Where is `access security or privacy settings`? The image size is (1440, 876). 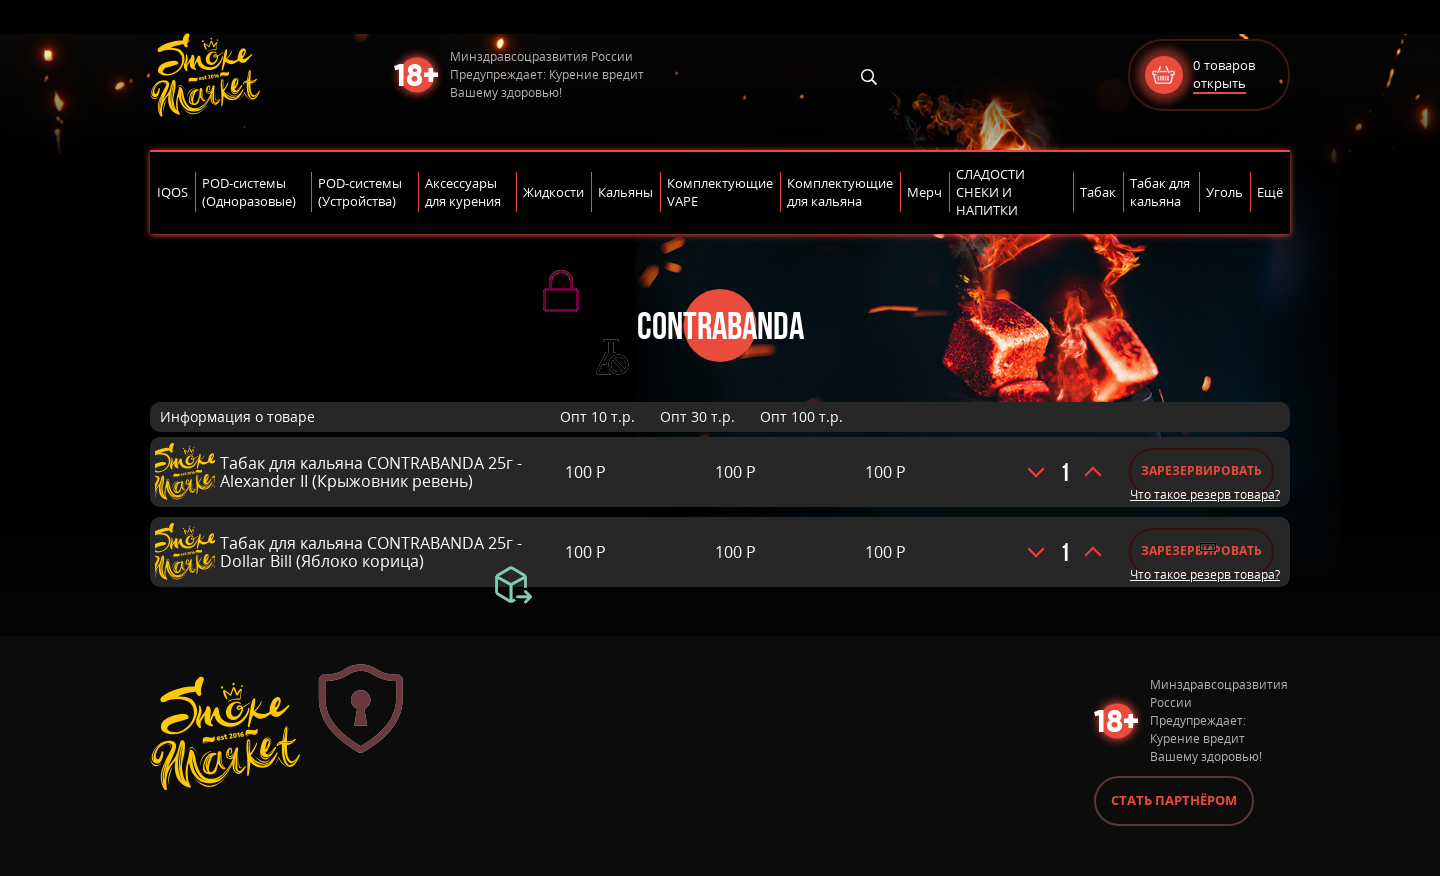 access security or privacy settings is located at coordinates (357, 709).